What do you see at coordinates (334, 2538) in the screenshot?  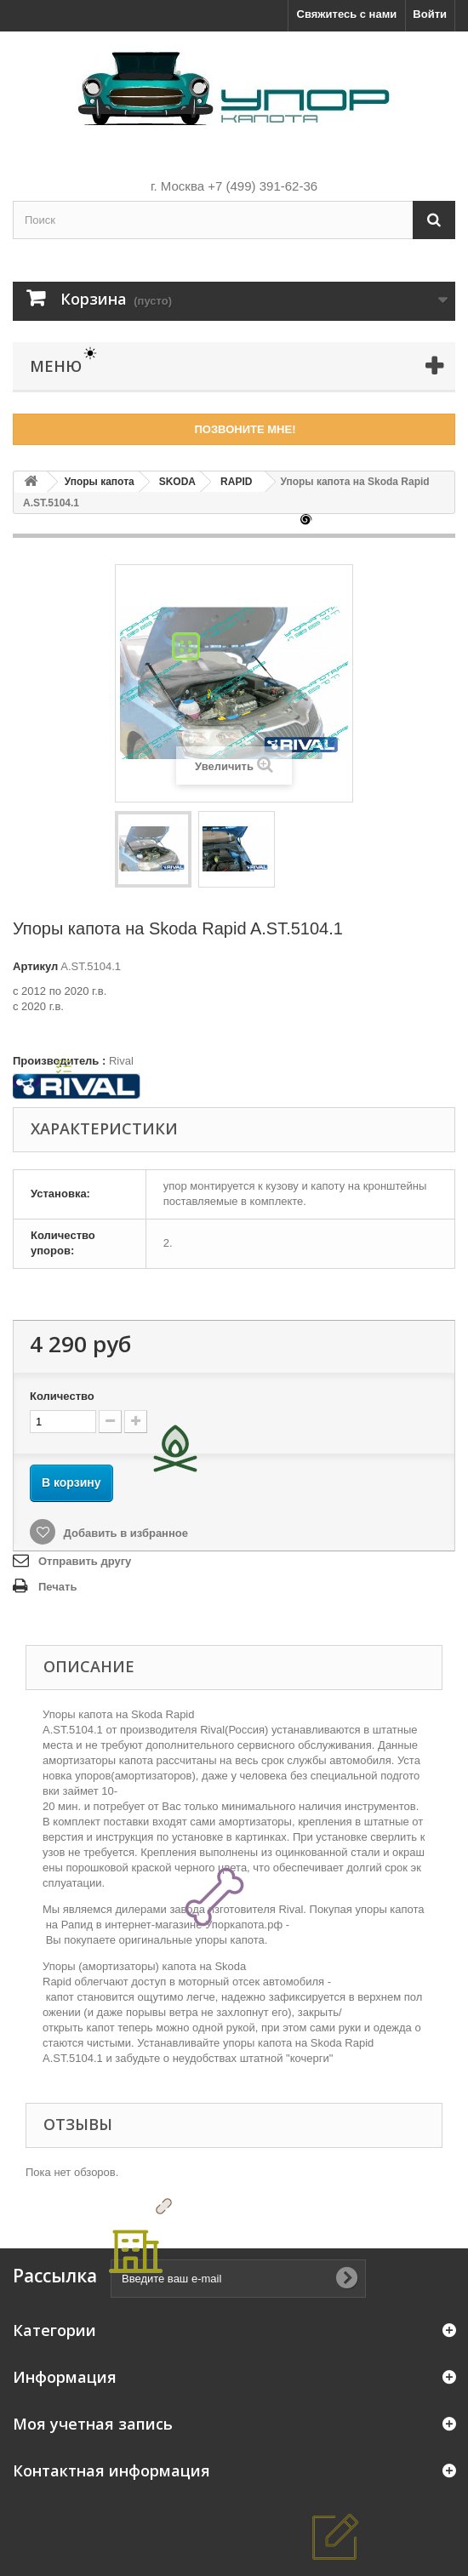 I see `create a new note` at bounding box center [334, 2538].